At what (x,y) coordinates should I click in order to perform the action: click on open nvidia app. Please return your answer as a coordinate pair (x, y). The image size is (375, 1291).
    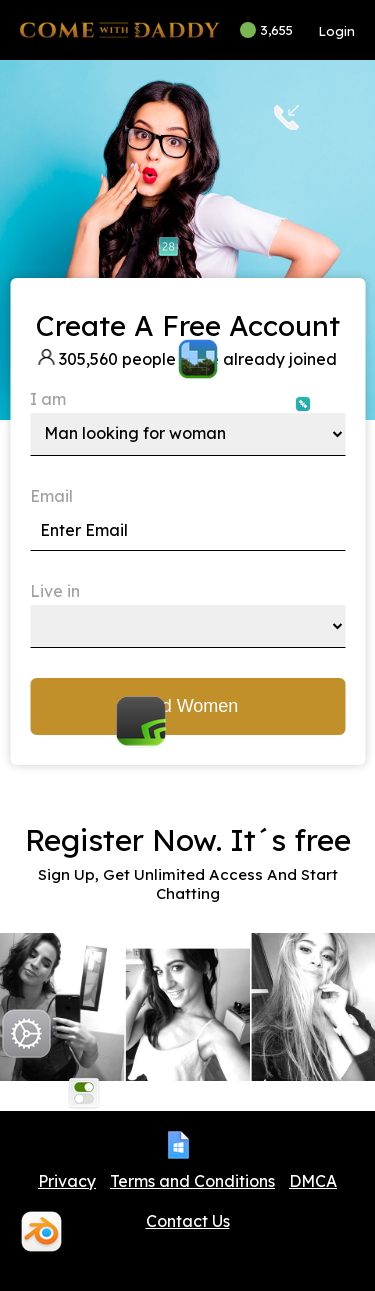
    Looking at the image, I should click on (141, 721).